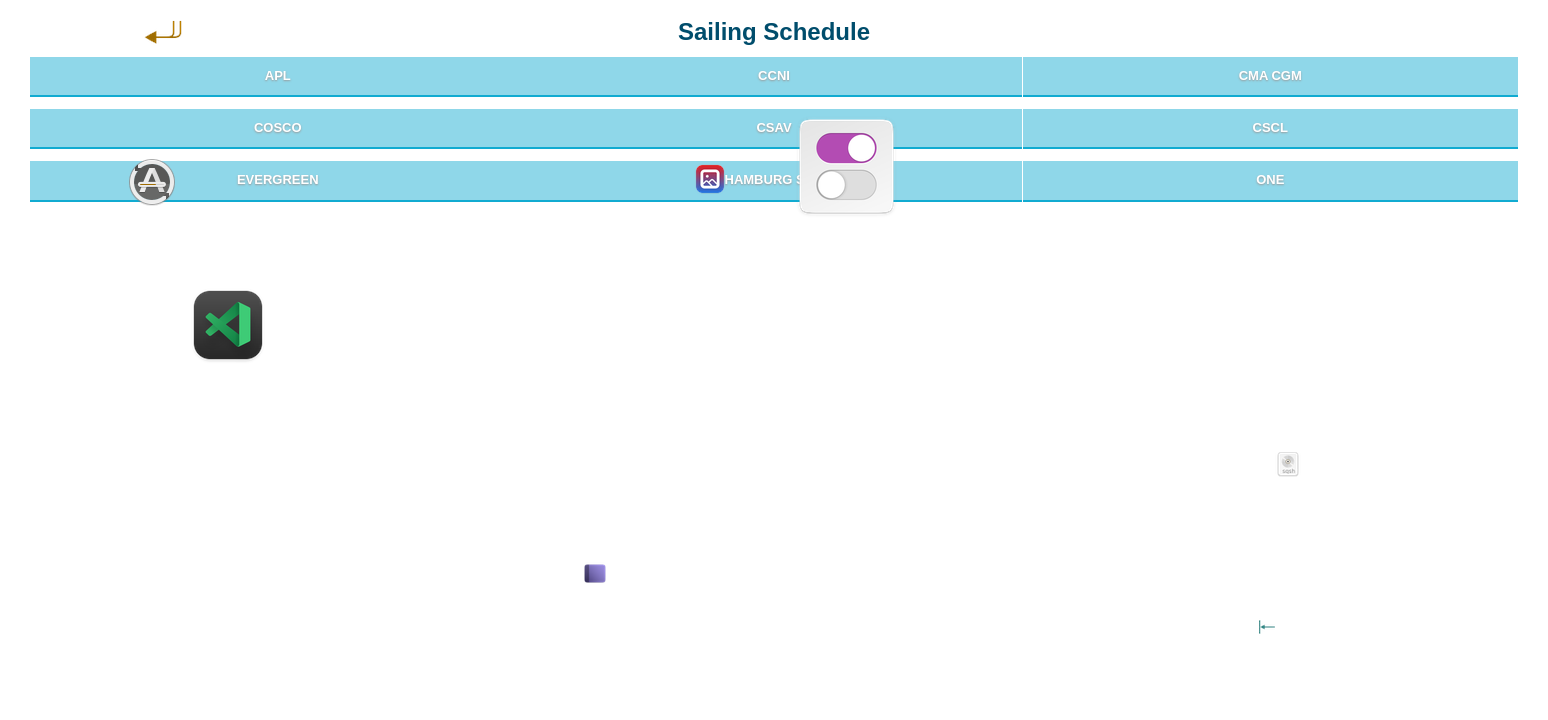  Describe the element at coordinates (1288, 464) in the screenshot. I see `a squashfs compressed filesystem image file` at that location.